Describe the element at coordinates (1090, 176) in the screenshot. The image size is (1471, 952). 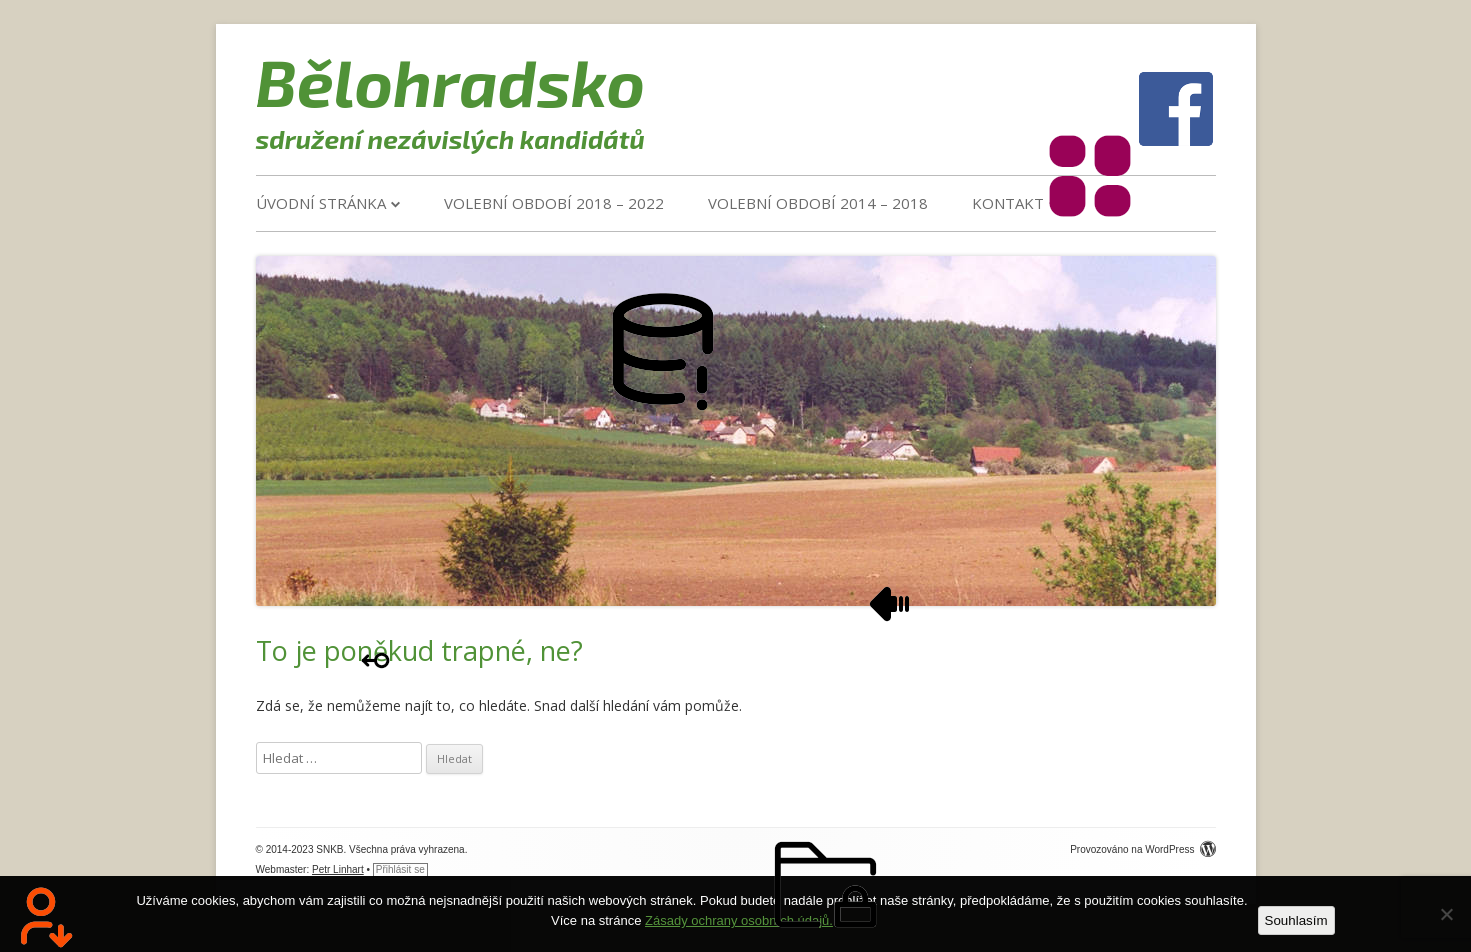
I see `view grid layout` at that location.